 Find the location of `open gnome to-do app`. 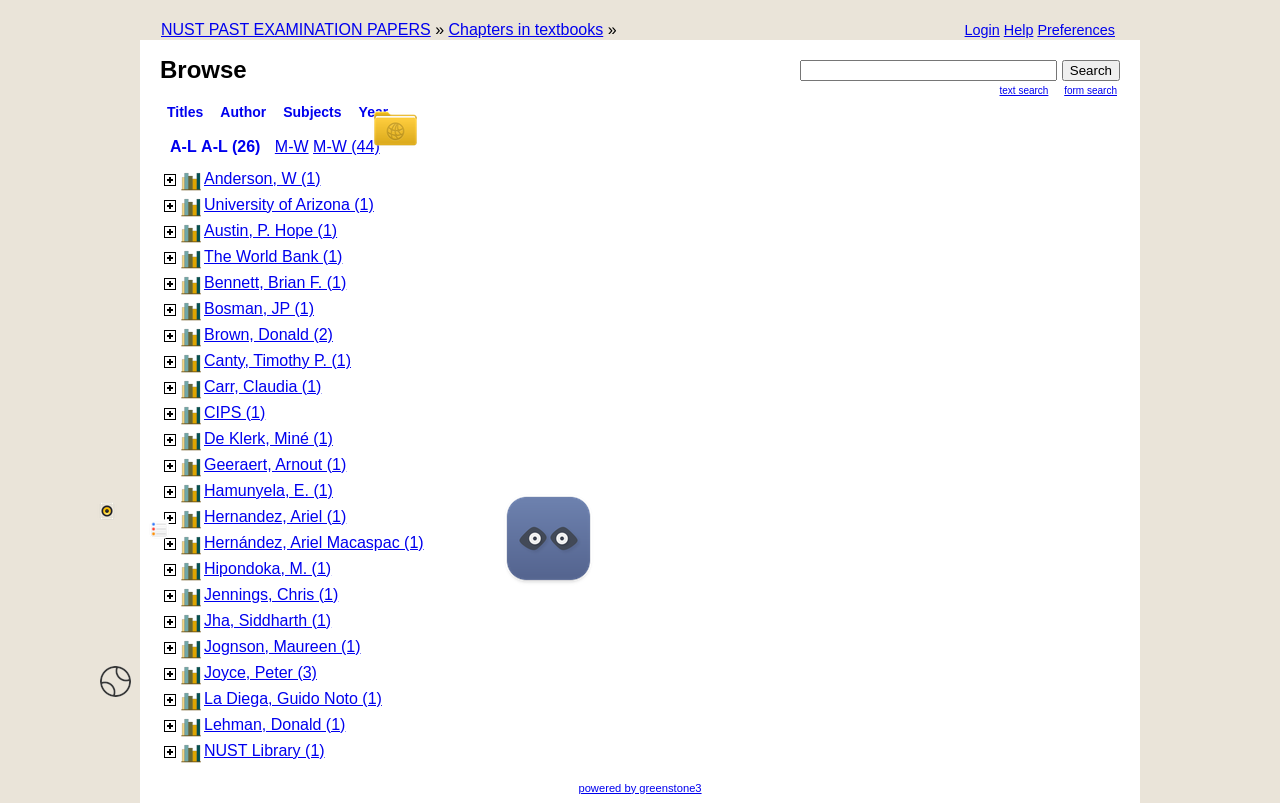

open gnome to-do app is located at coordinates (159, 529).